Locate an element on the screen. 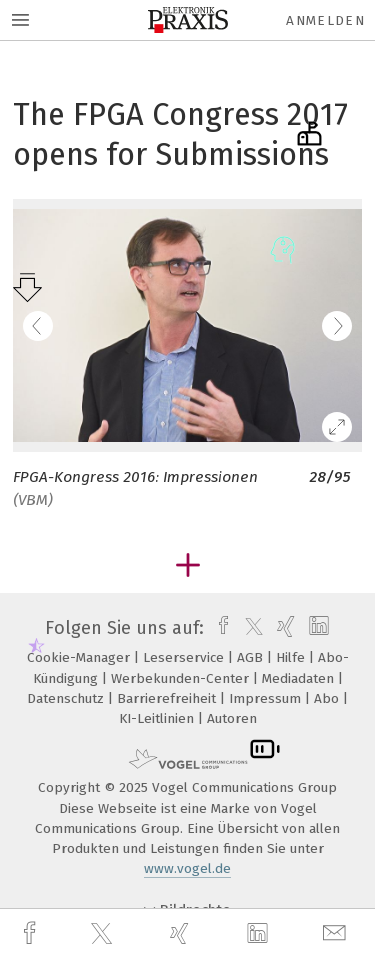  add a new item is located at coordinates (188, 565).